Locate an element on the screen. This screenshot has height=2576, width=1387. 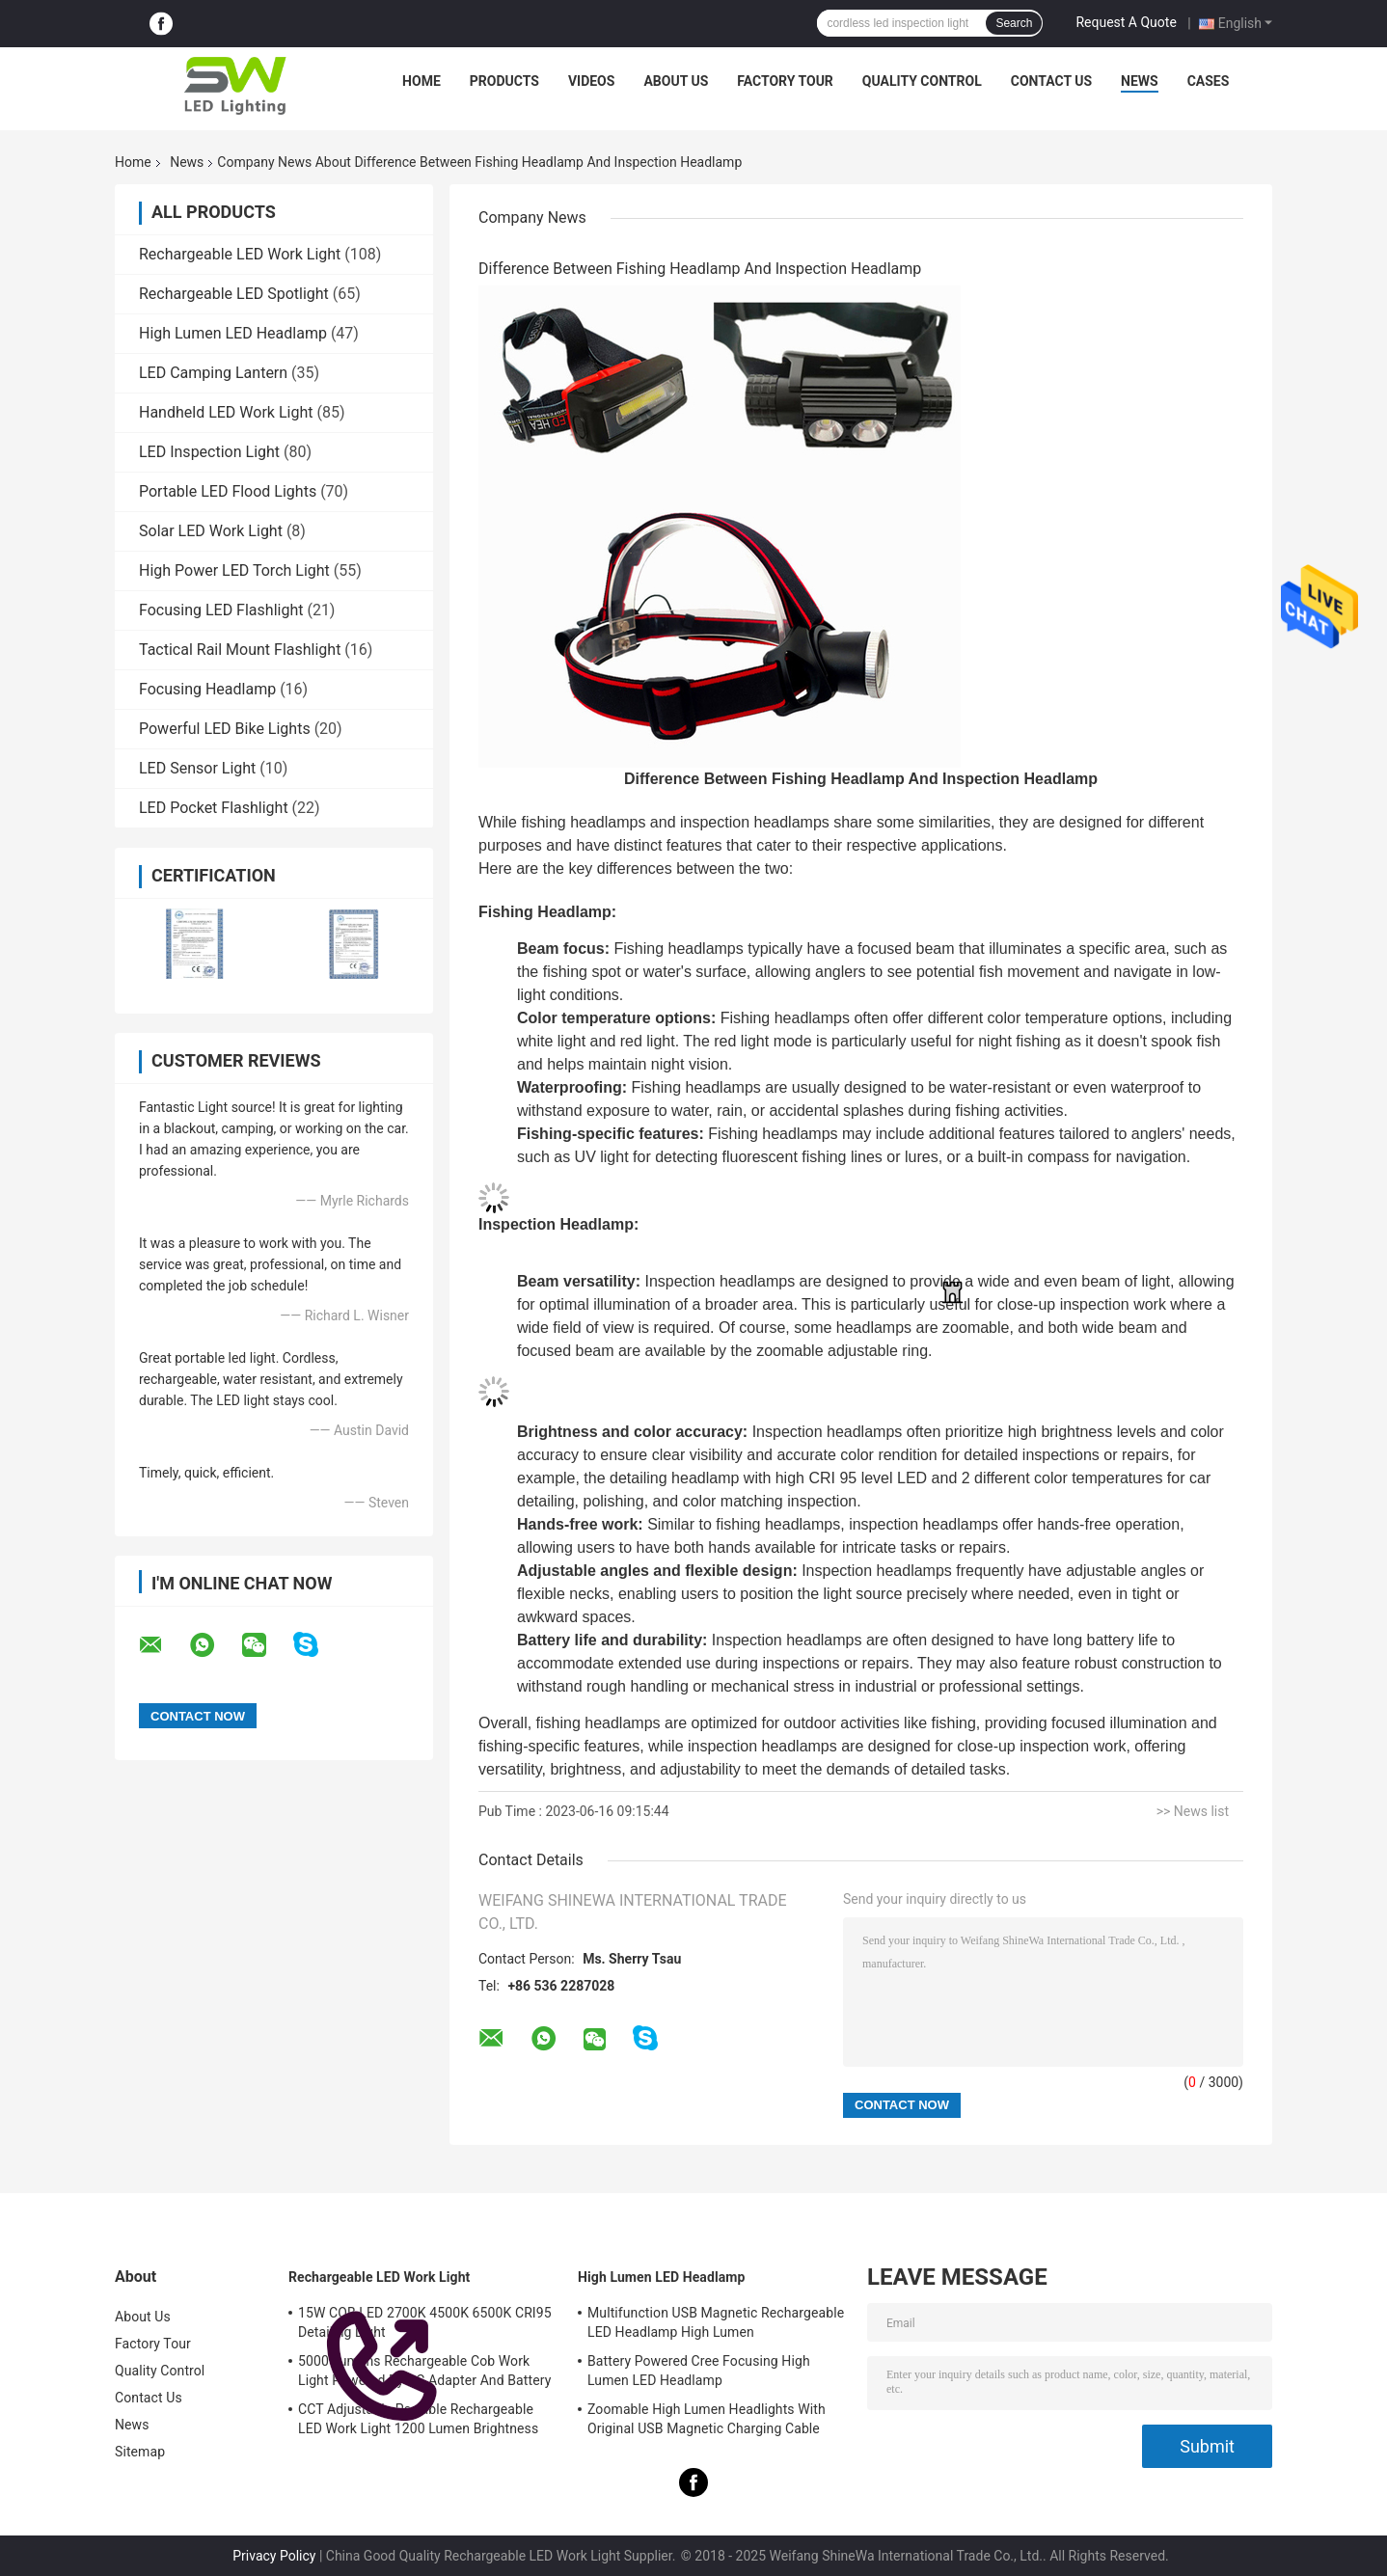
access castle or fortress-themed game content is located at coordinates (952, 1291).